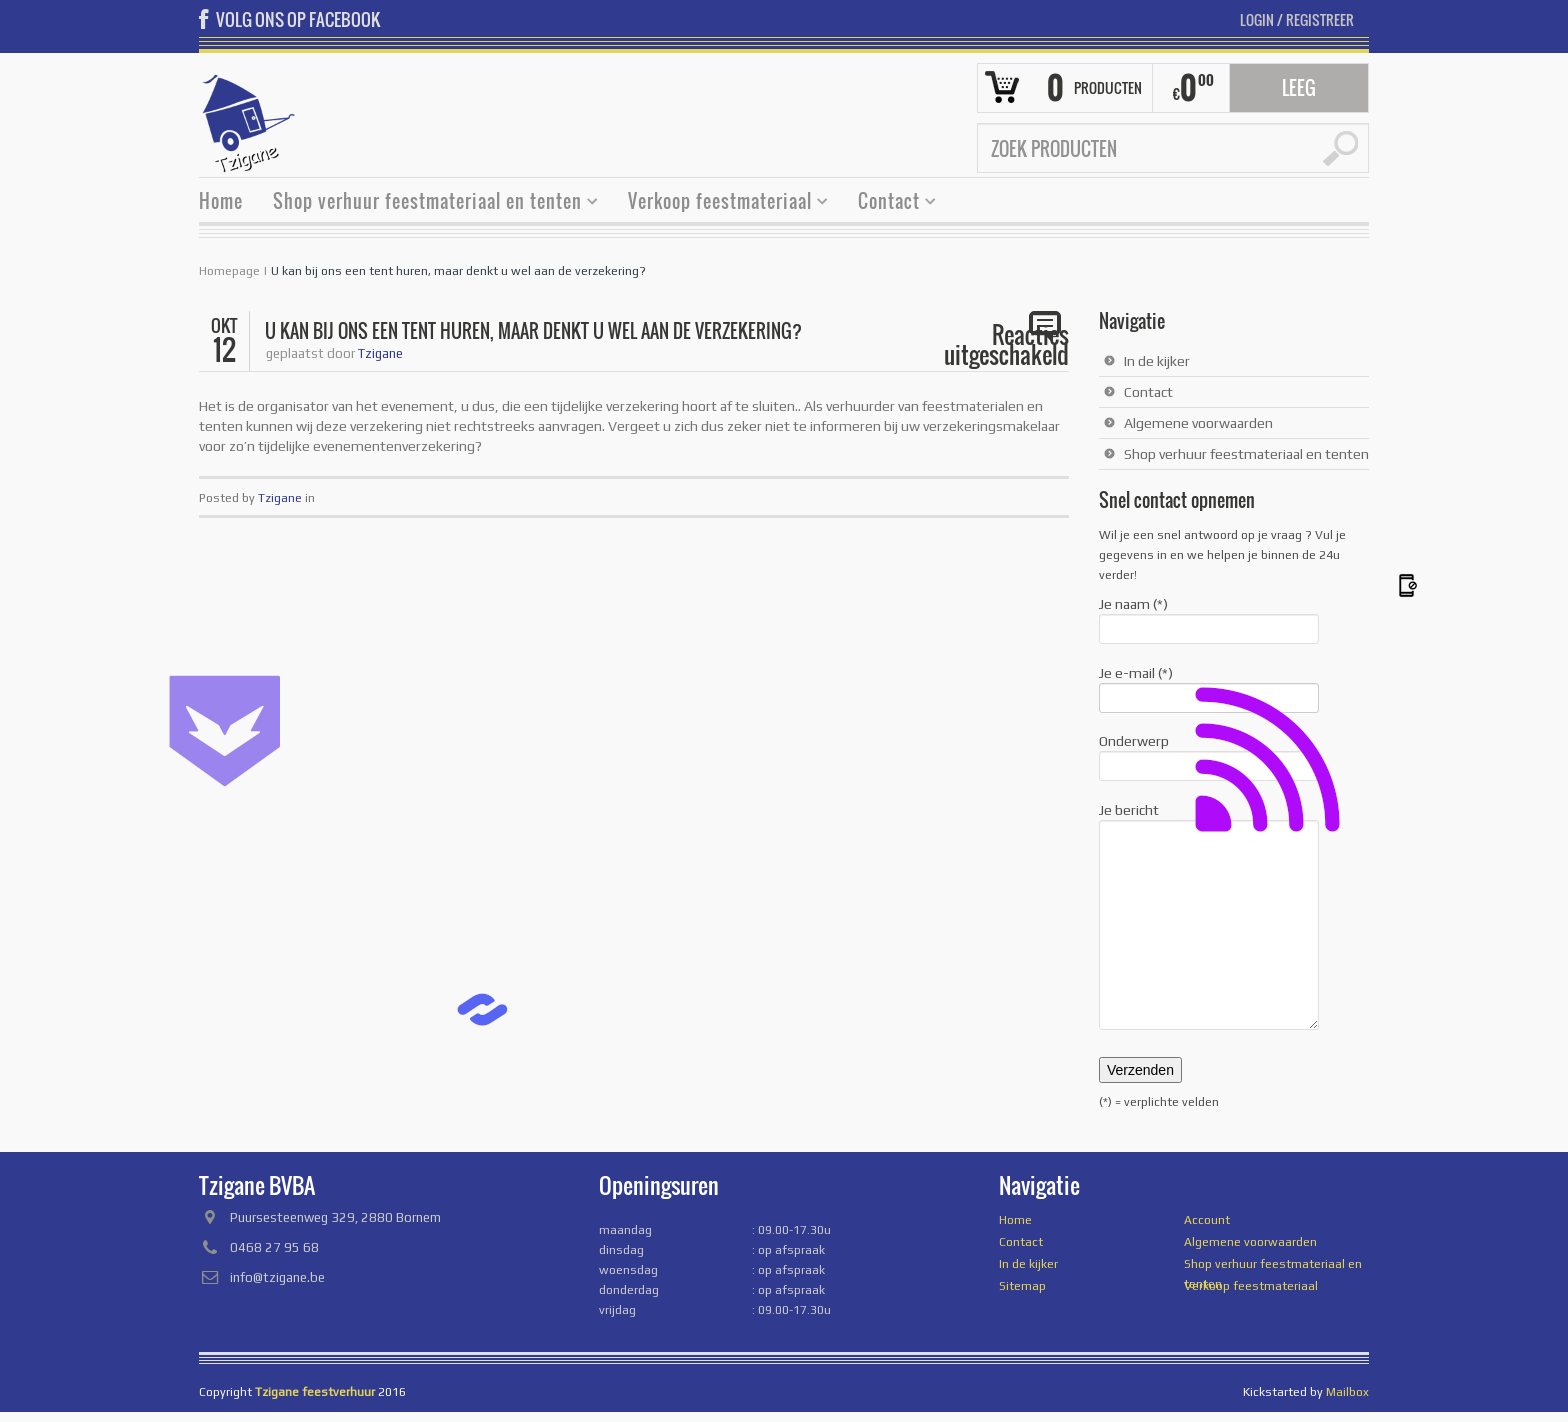  What do you see at coordinates (482, 1009) in the screenshot?
I see `indicates a discord partnered server owner` at bounding box center [482, 1009].